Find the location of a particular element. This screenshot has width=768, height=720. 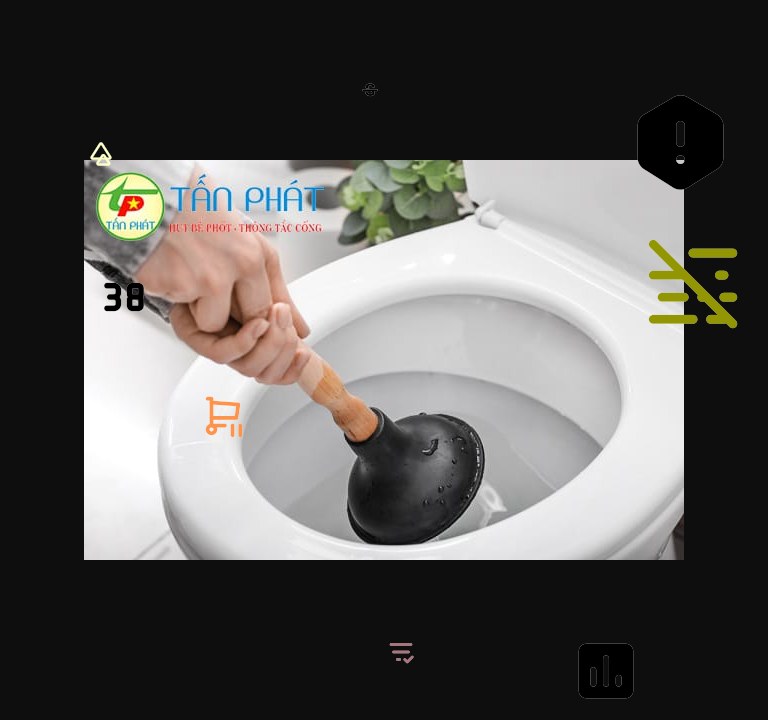

disable mist or fog effect is located at coordinates (693, 284).